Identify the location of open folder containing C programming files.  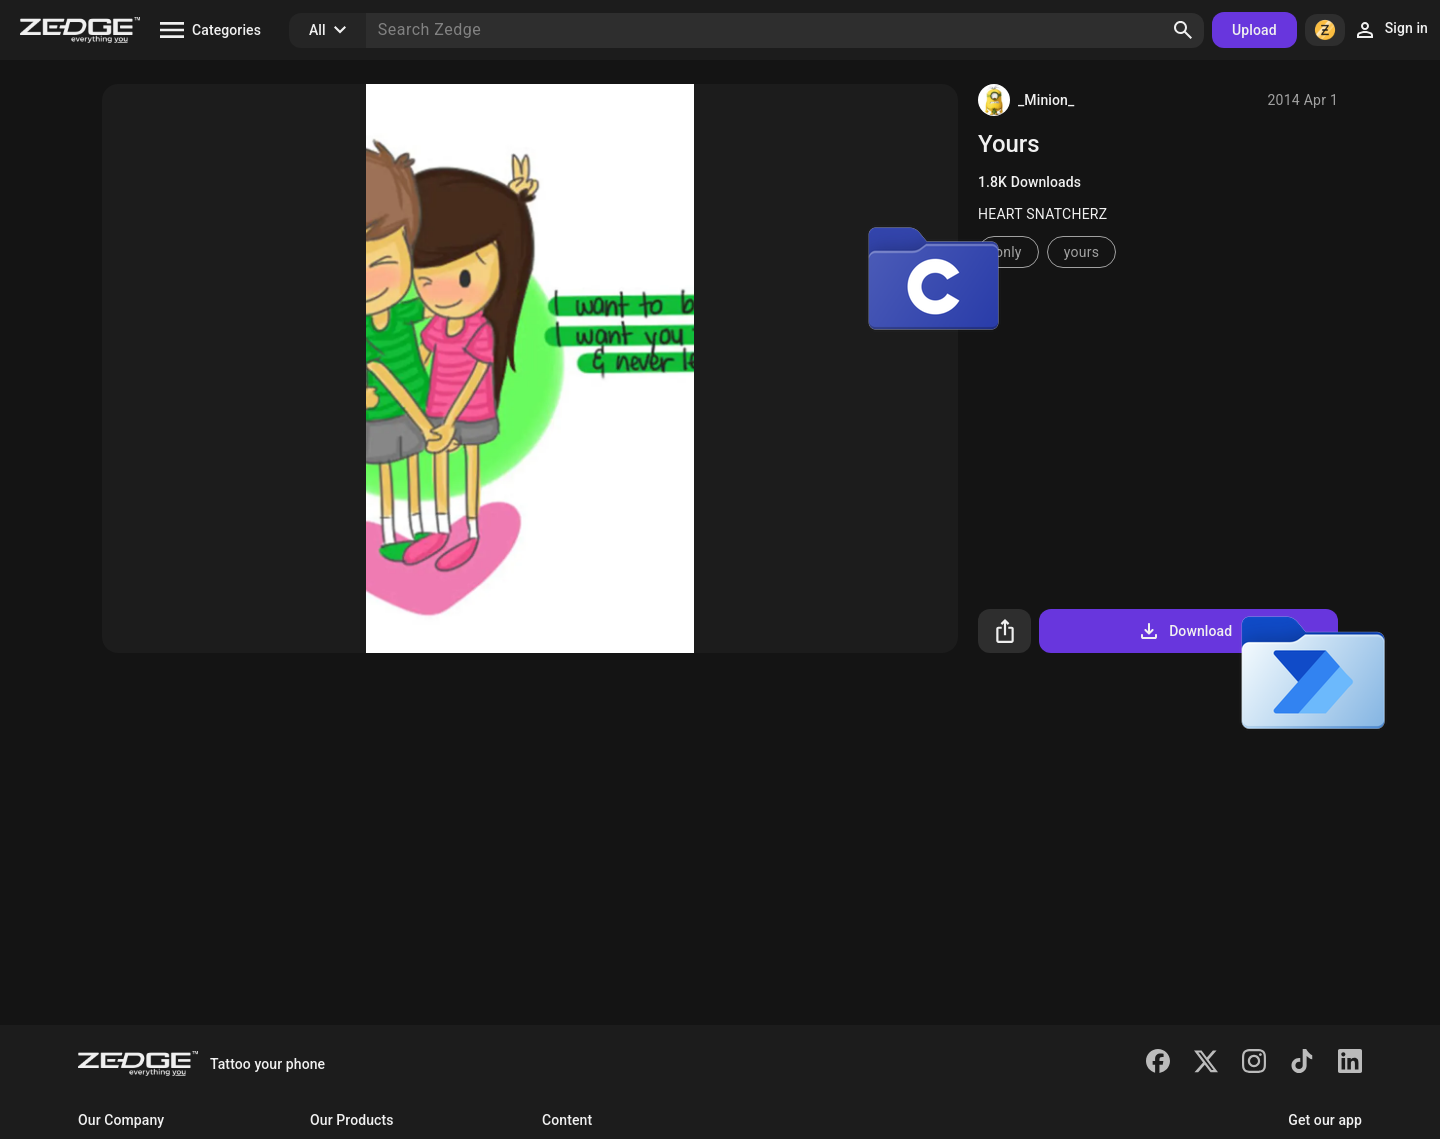
(933, 282).